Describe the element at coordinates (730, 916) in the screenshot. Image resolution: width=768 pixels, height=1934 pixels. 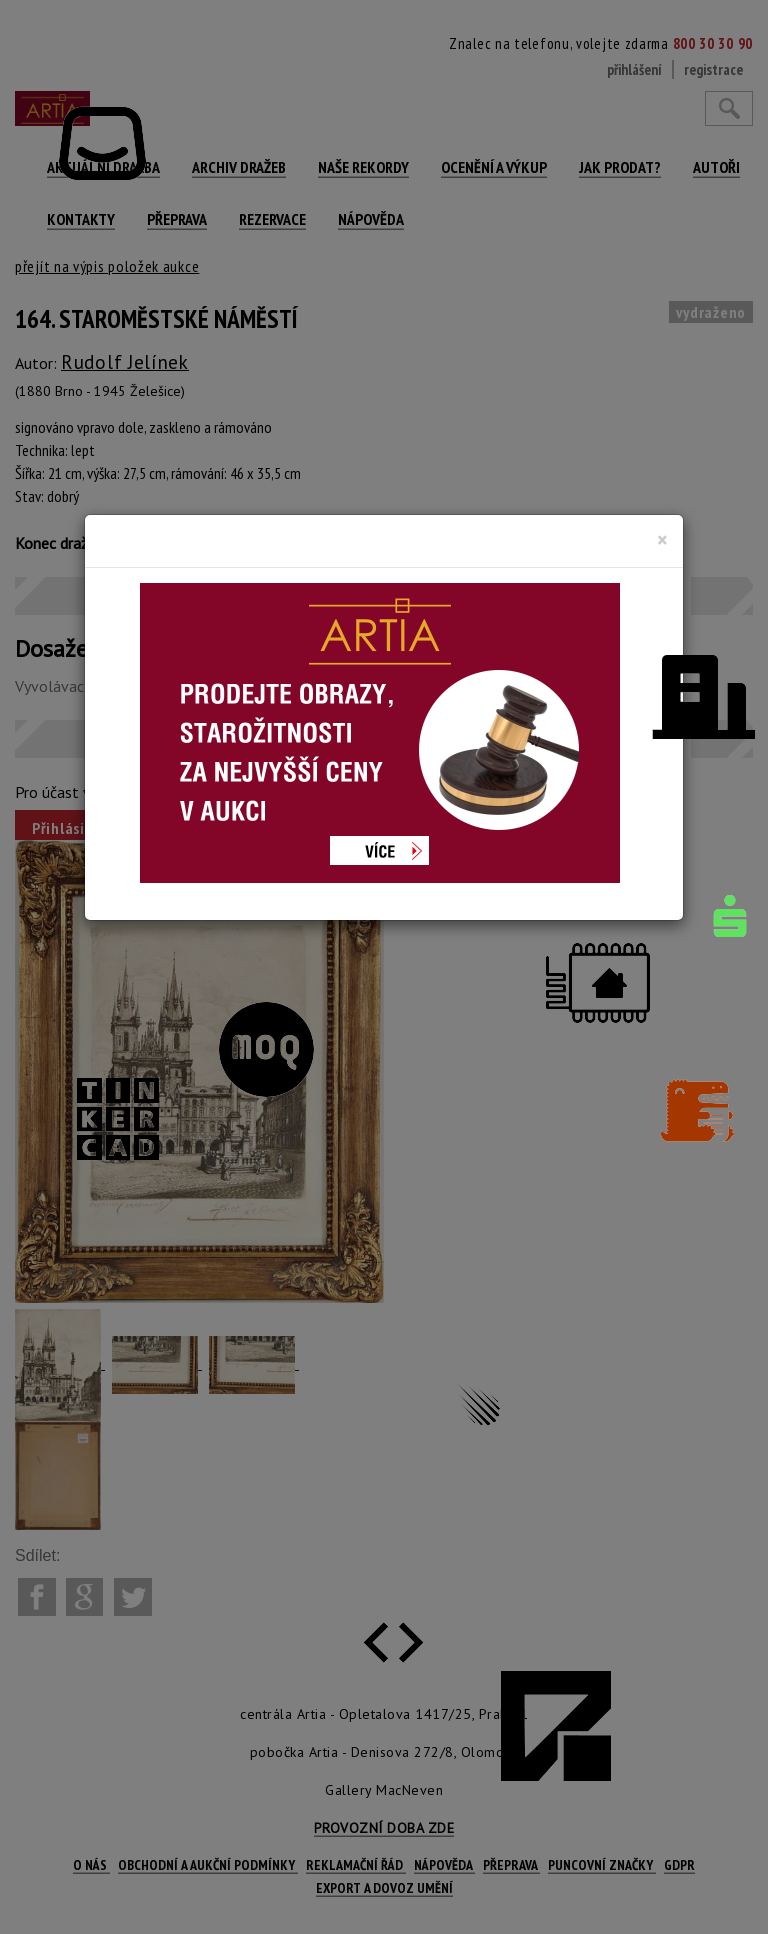
I see `open the Sparkasse banking app` at that location.